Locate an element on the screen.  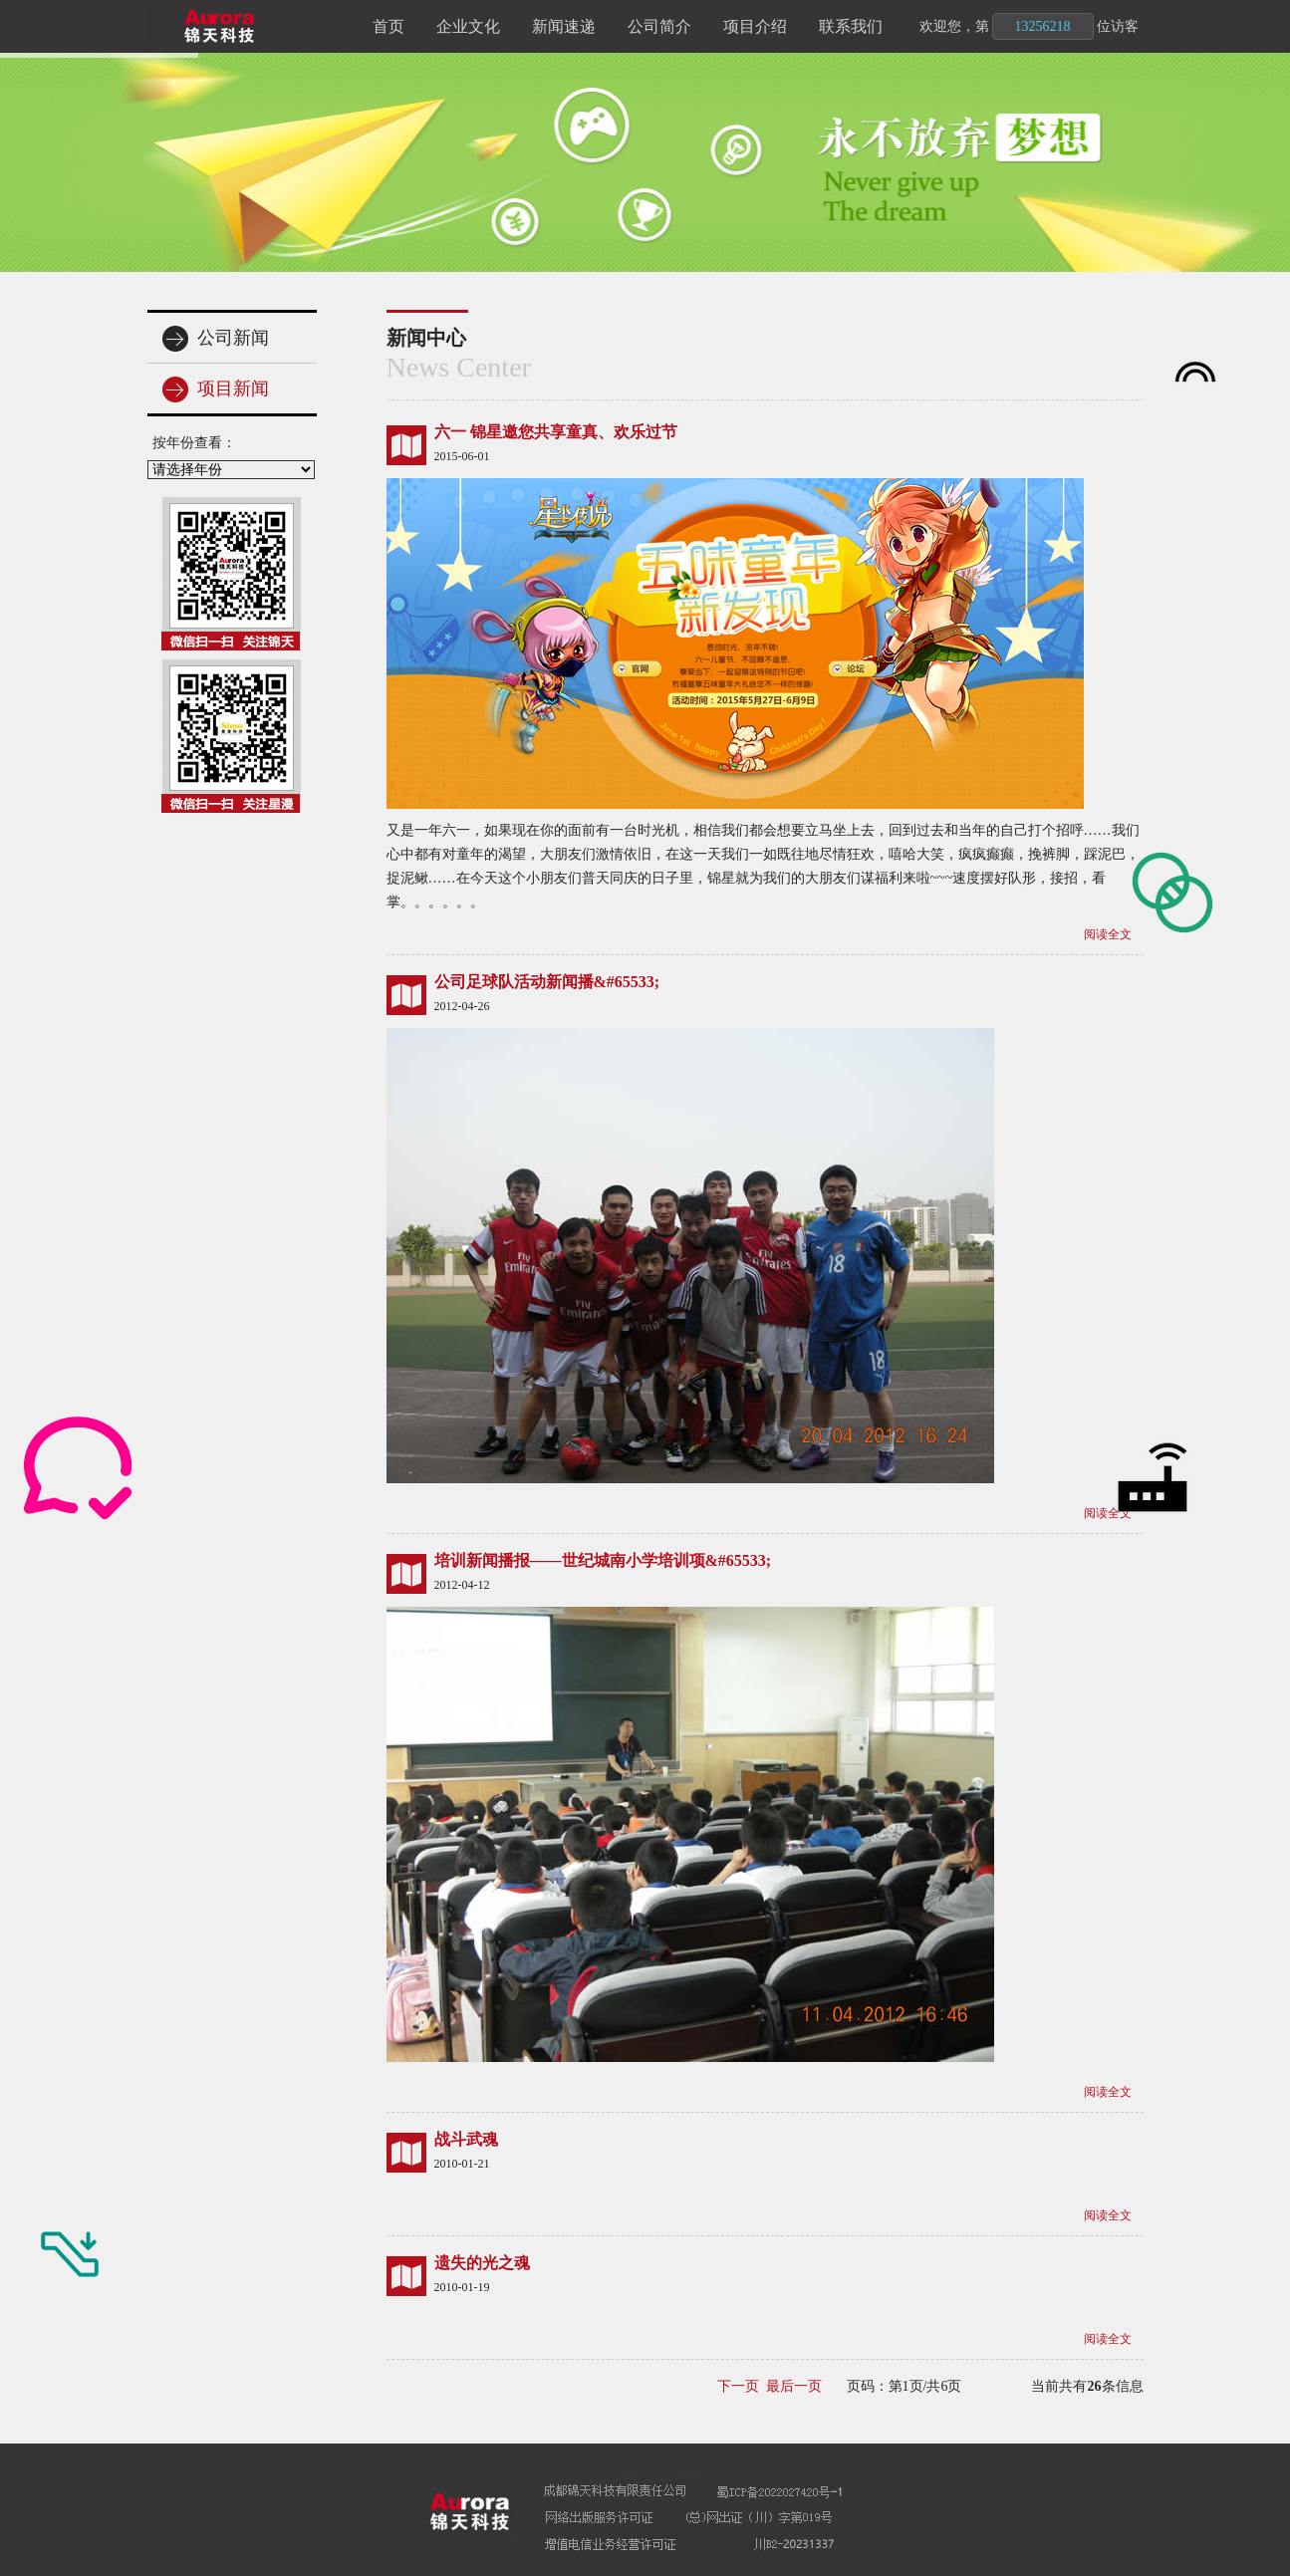
apply intersection operation to selected shapes is located at coordinates (1172, 893).